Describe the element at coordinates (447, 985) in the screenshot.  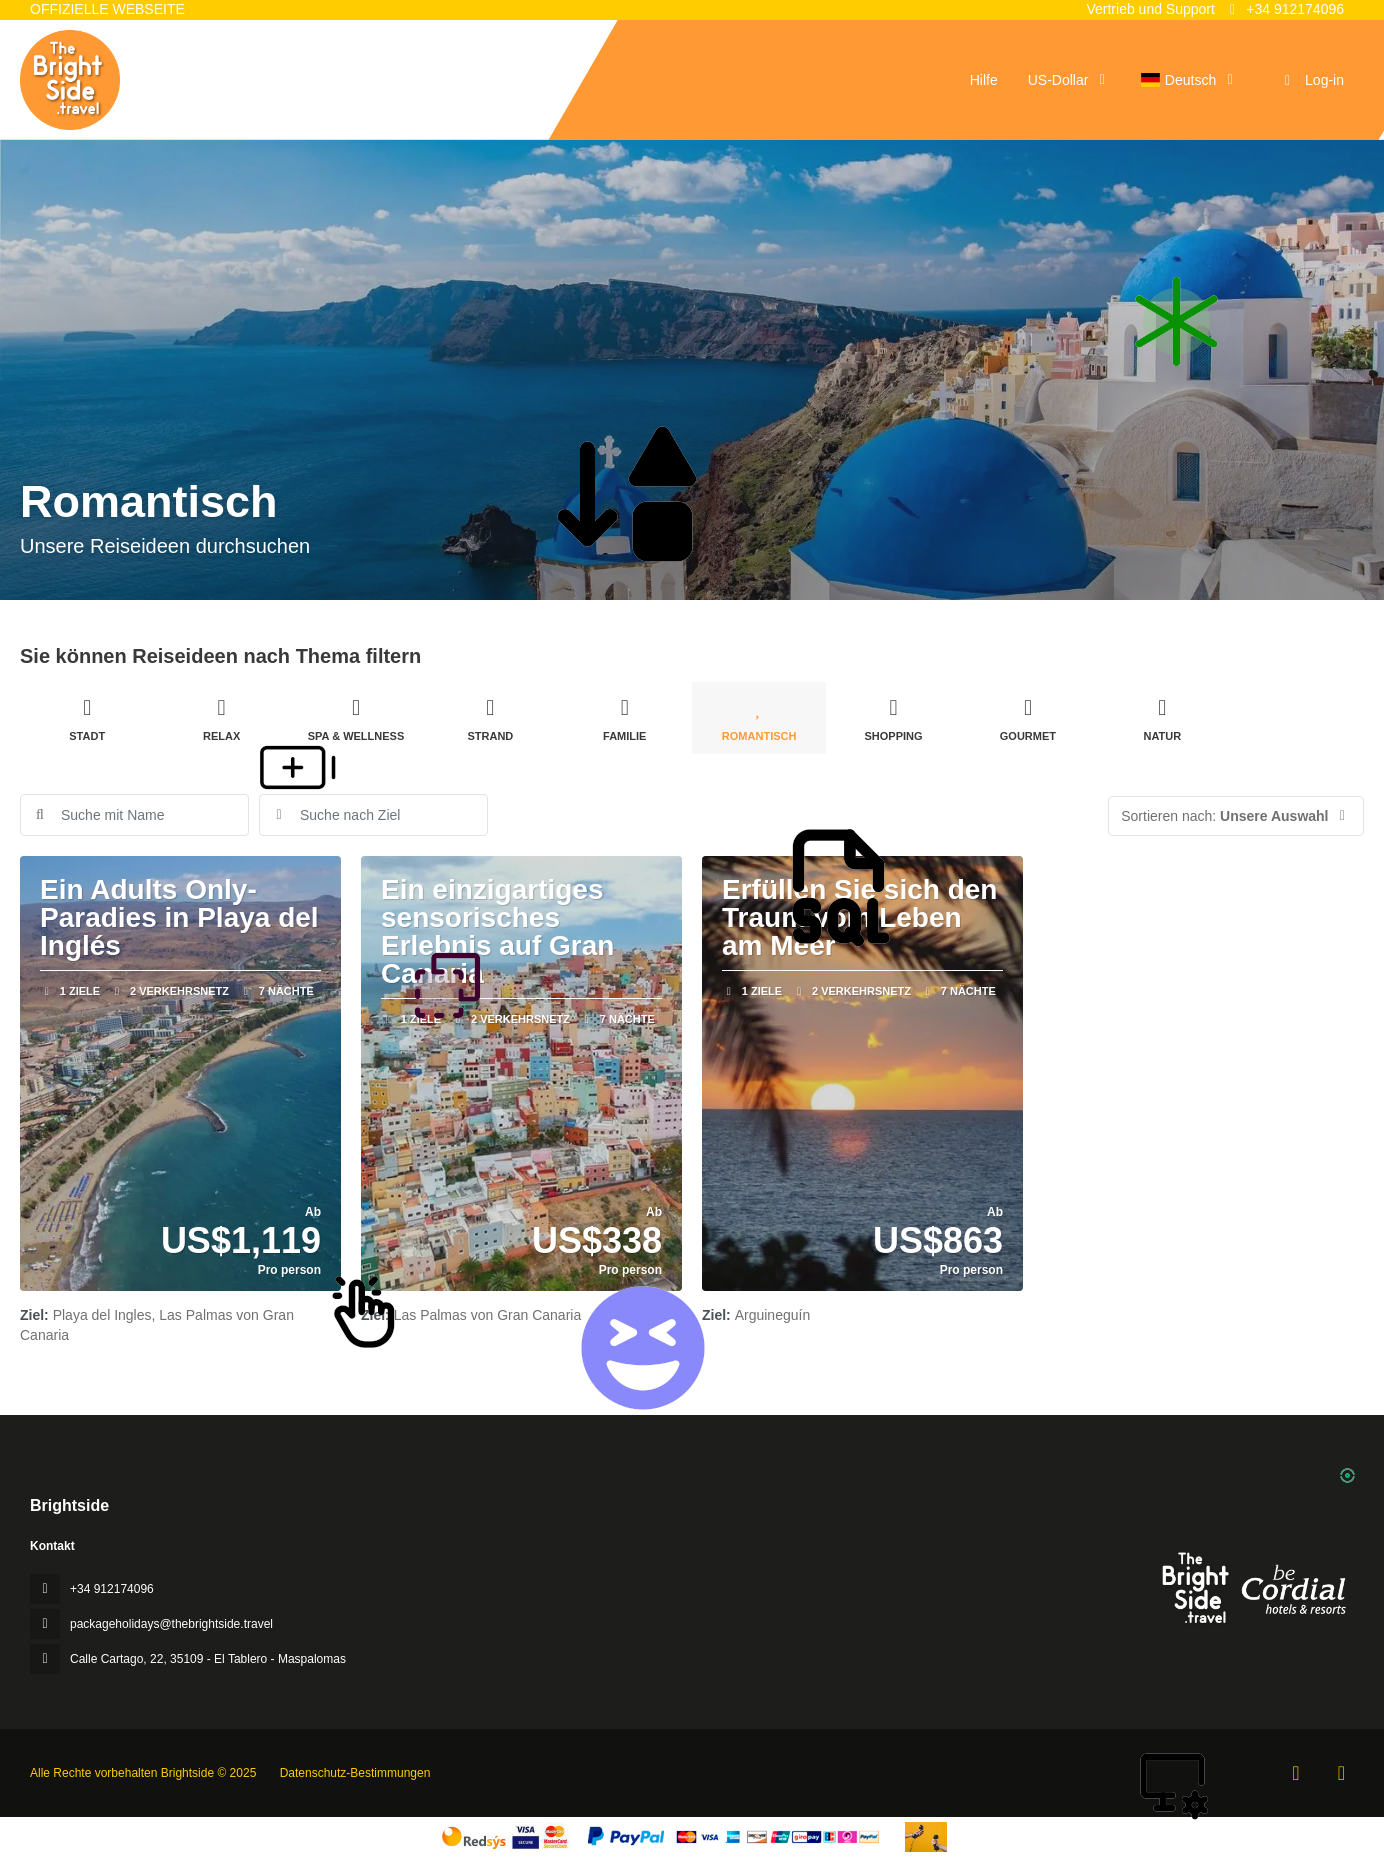
I see `bring selection to front layer` at that location.